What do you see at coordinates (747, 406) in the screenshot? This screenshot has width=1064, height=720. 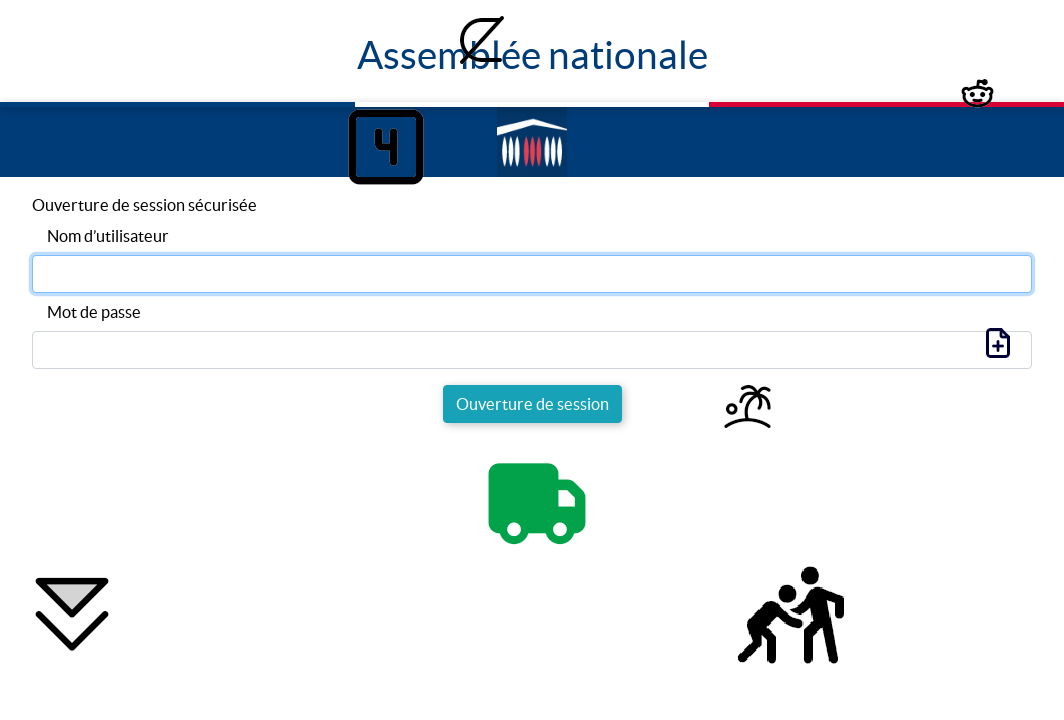 I see `view vacation or travel destinations` at bounding box center [747, 406].